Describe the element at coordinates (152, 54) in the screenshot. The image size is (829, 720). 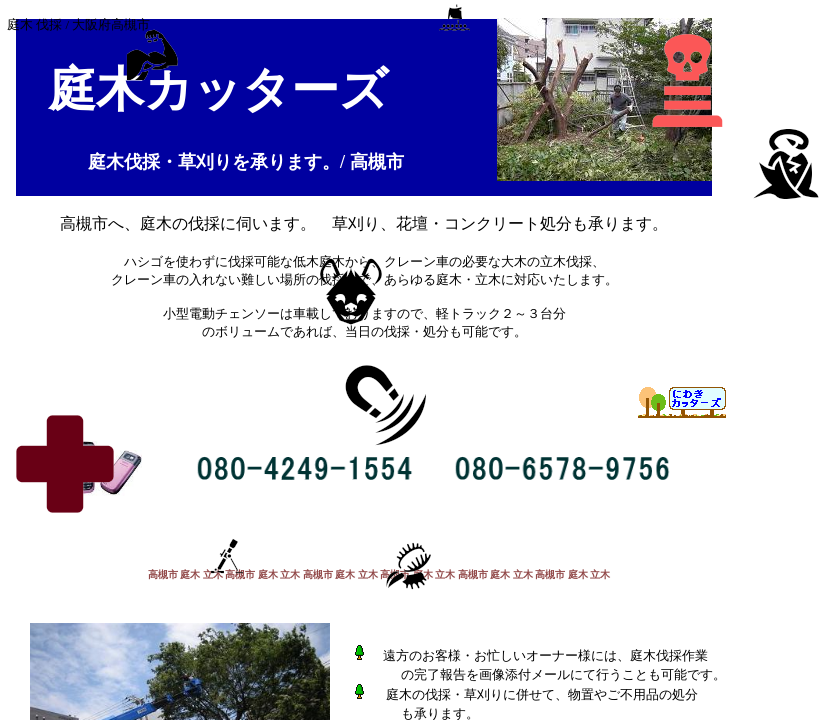
I see `view strength or fitness stats` at that location.